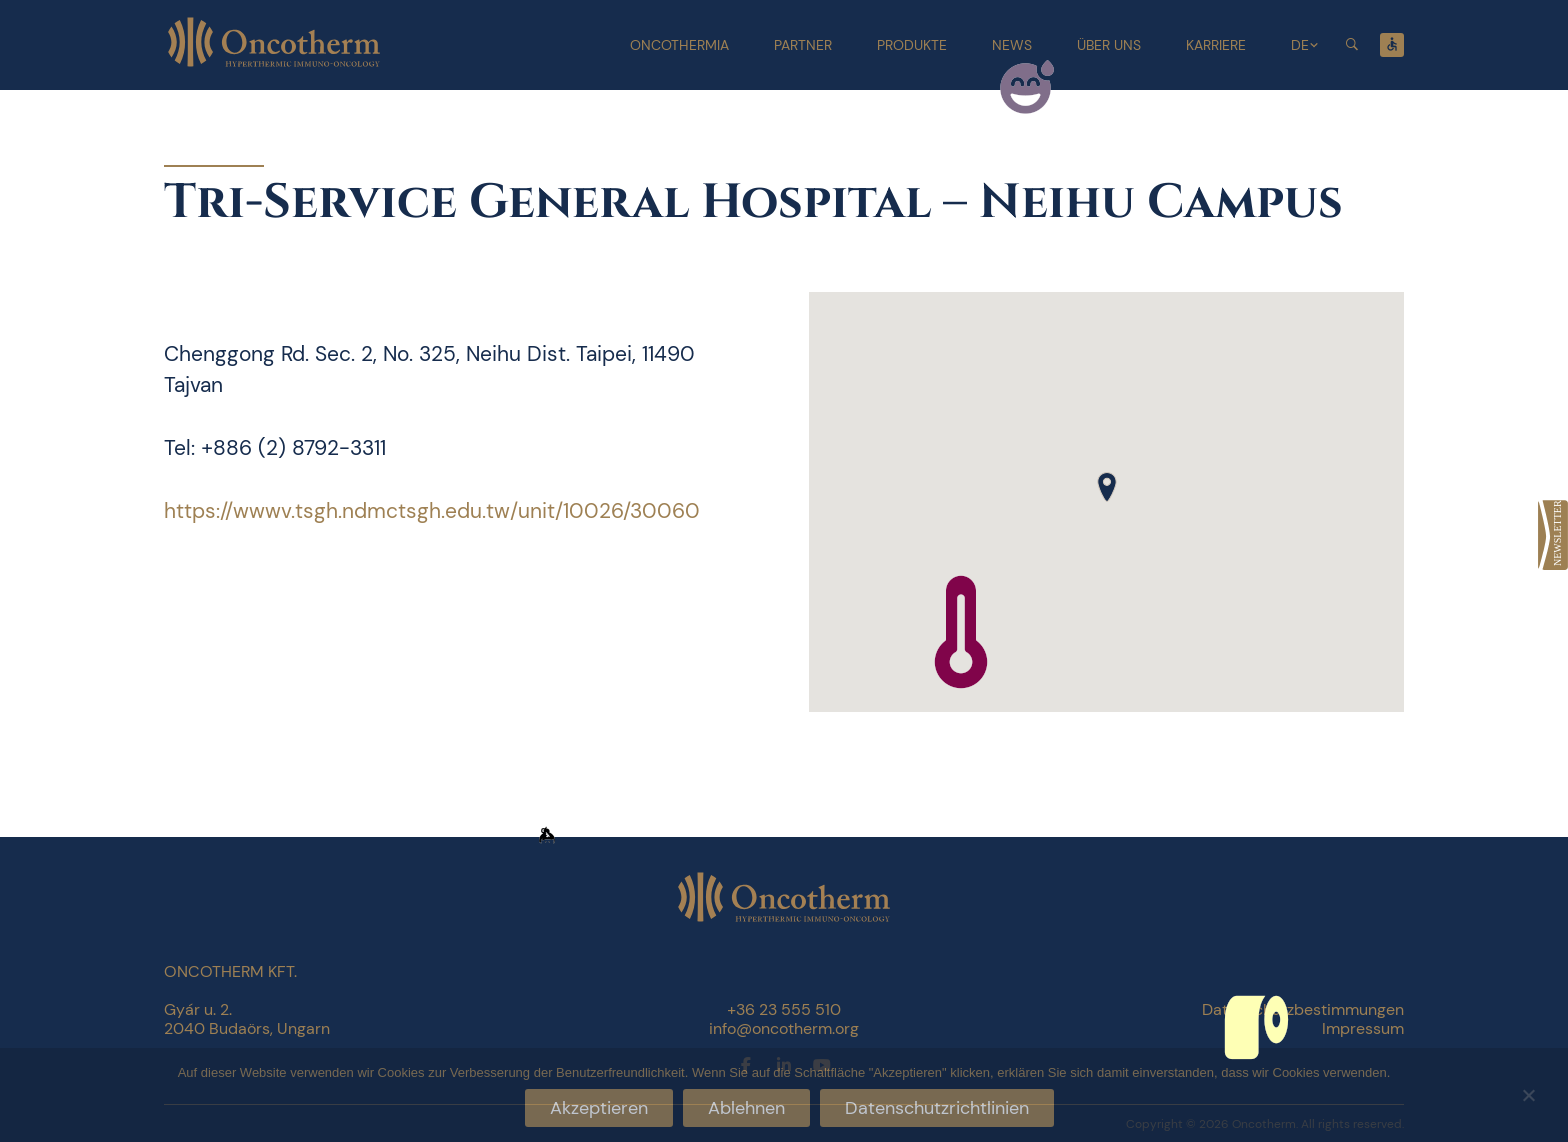  Describe the element at coordinates (961, 632) in the screenshot. I see `view current temperature` at that location.